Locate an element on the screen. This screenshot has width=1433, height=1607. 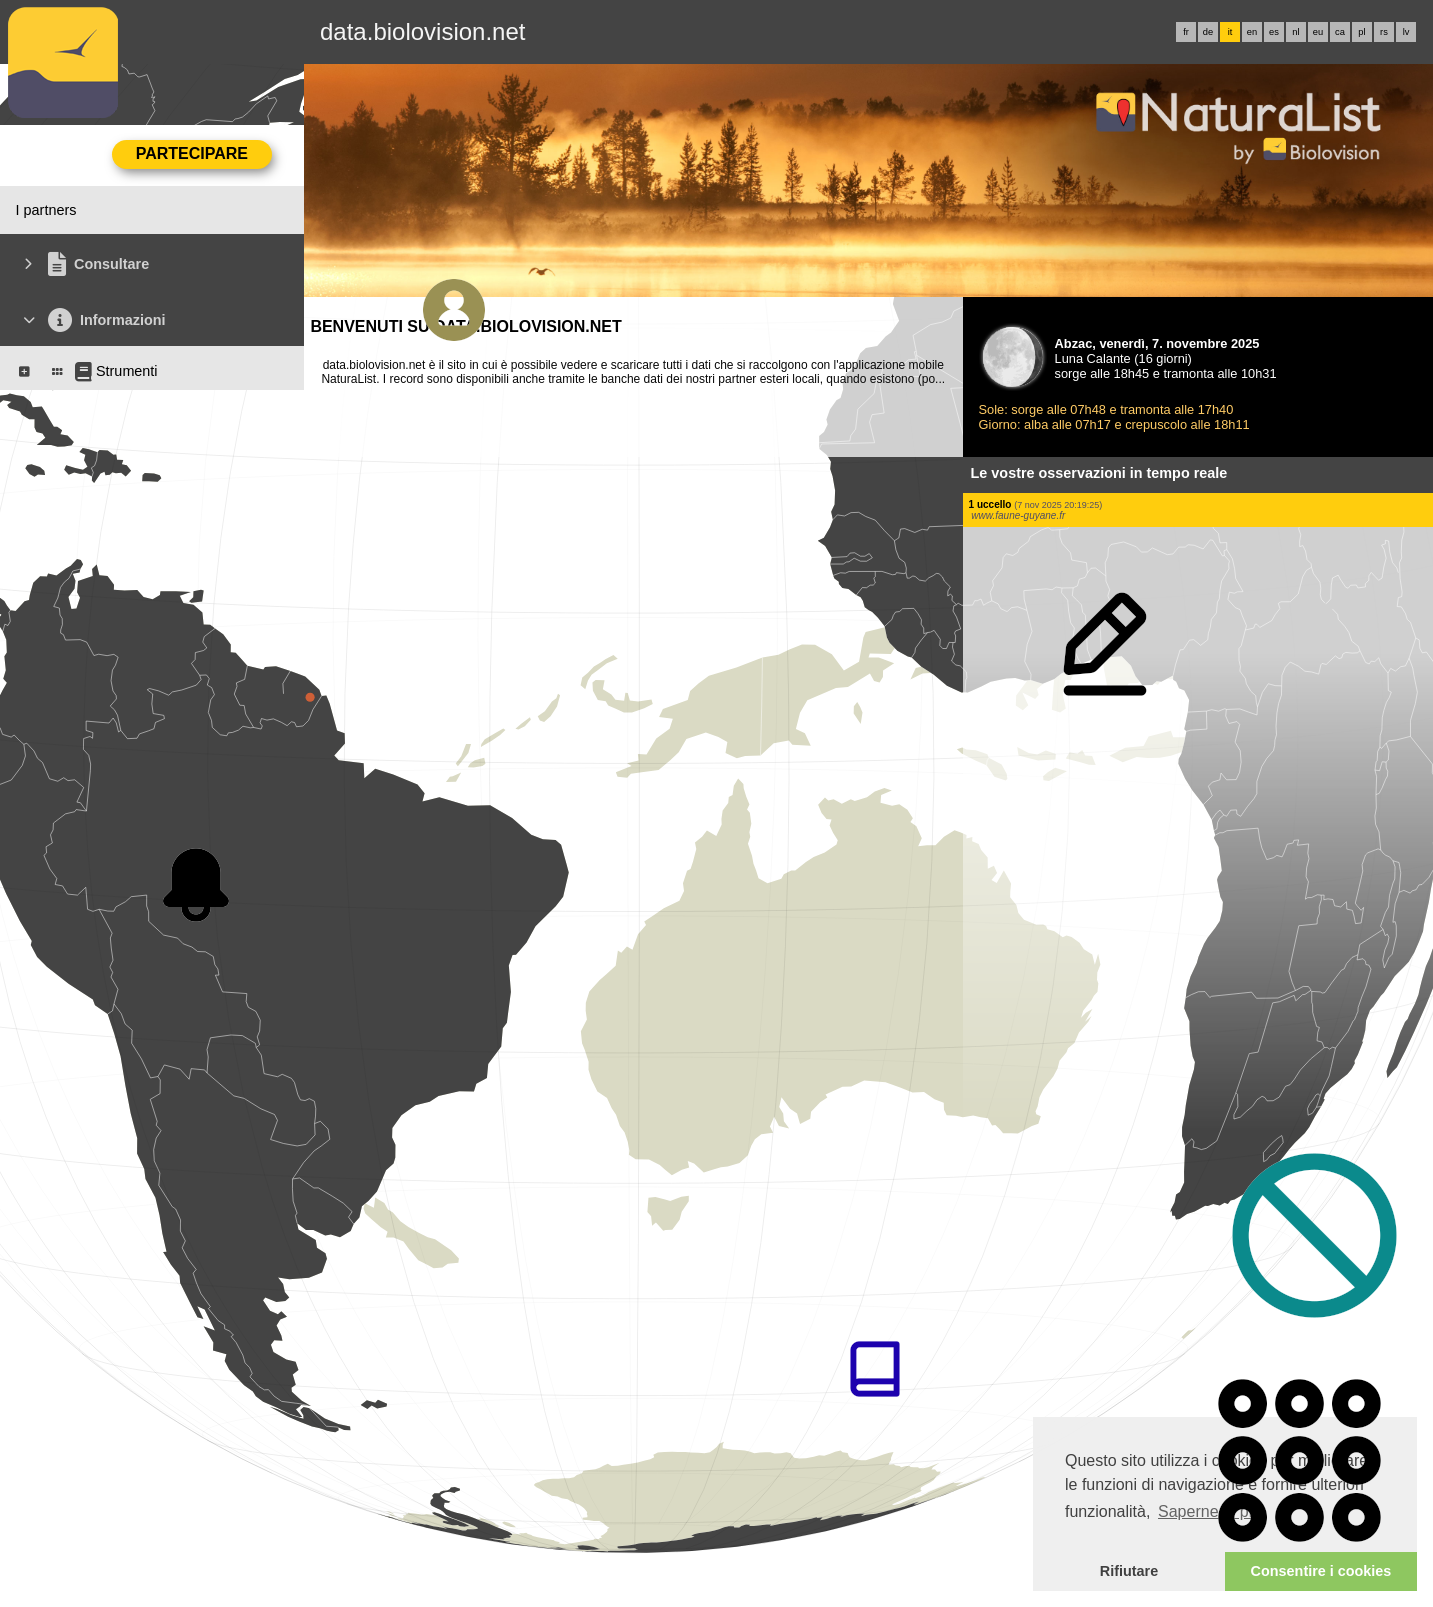
edit content or text is located at coordinates (1105, 644).